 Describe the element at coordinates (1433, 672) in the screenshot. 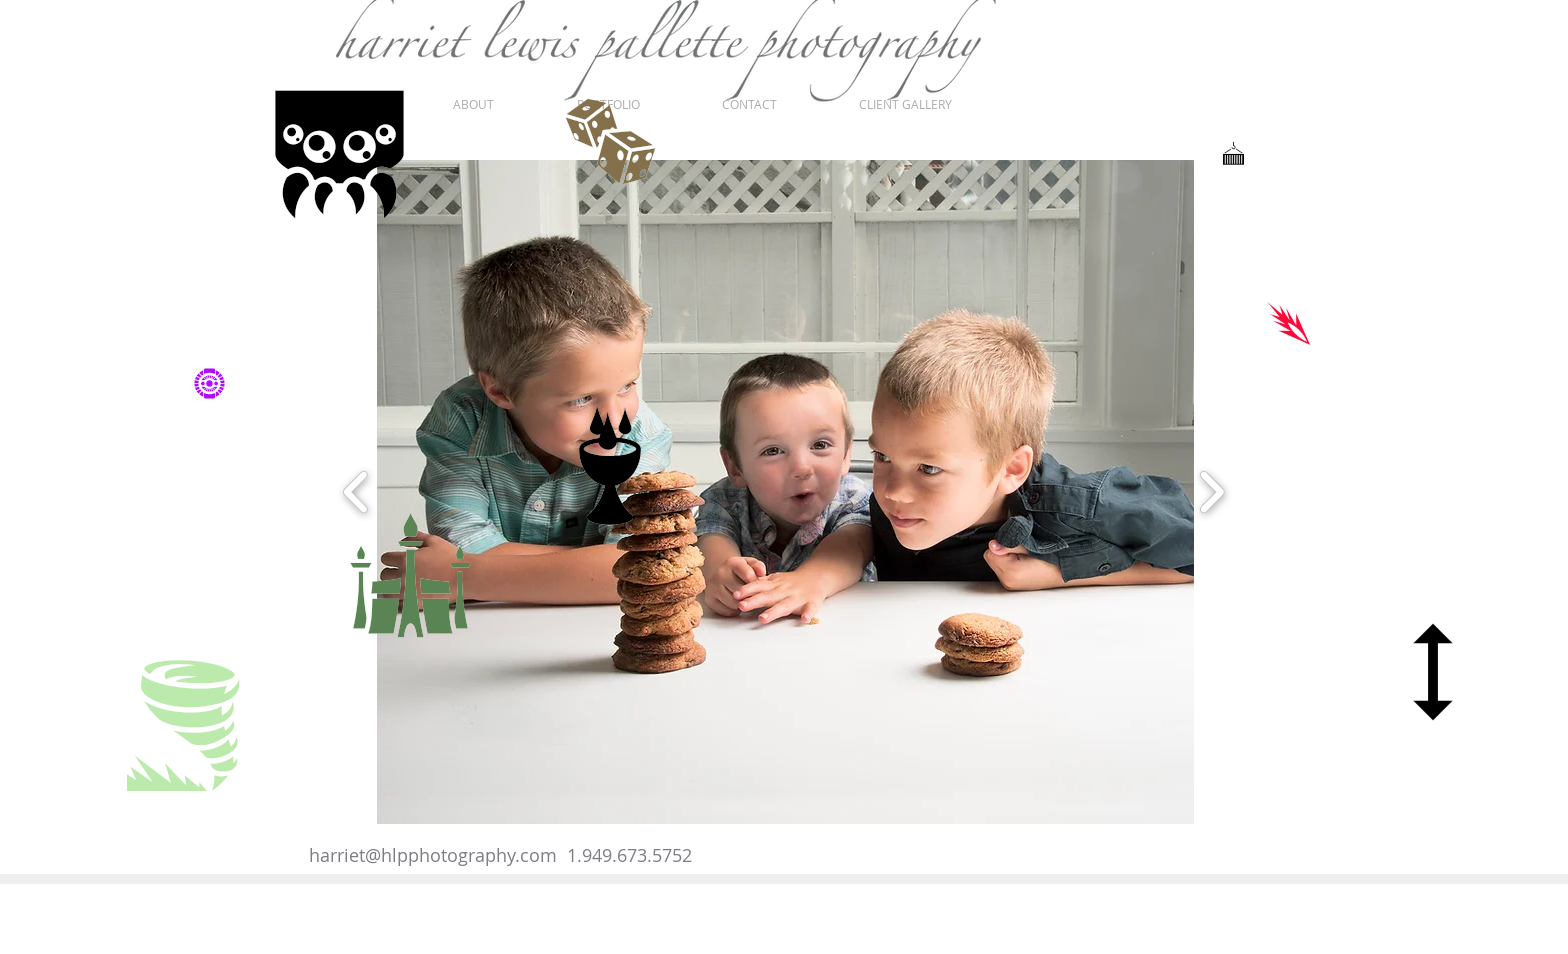

I see `flip image or object vertically` at that location.